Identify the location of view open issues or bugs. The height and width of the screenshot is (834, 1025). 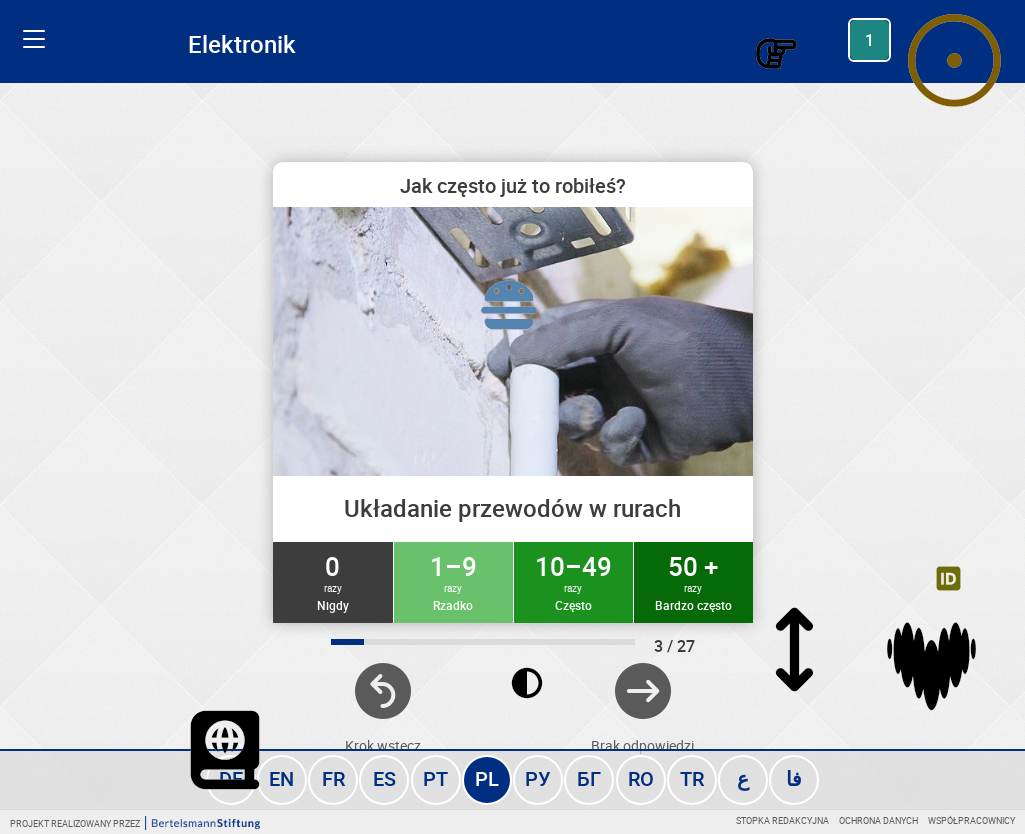
(958, 64).